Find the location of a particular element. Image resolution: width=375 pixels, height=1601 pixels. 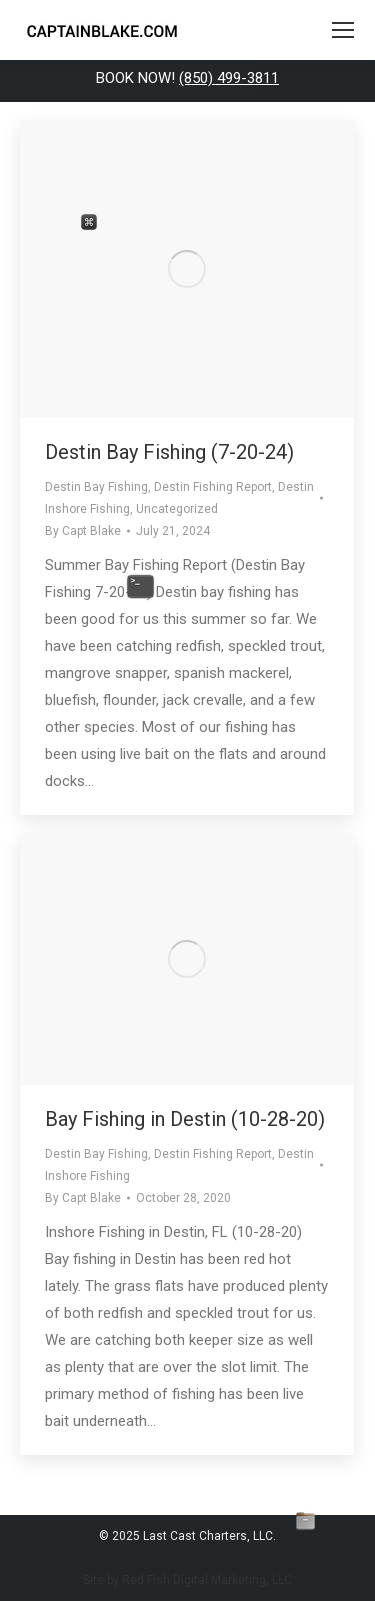

open the file manager is located at coordinates (305, 1520).